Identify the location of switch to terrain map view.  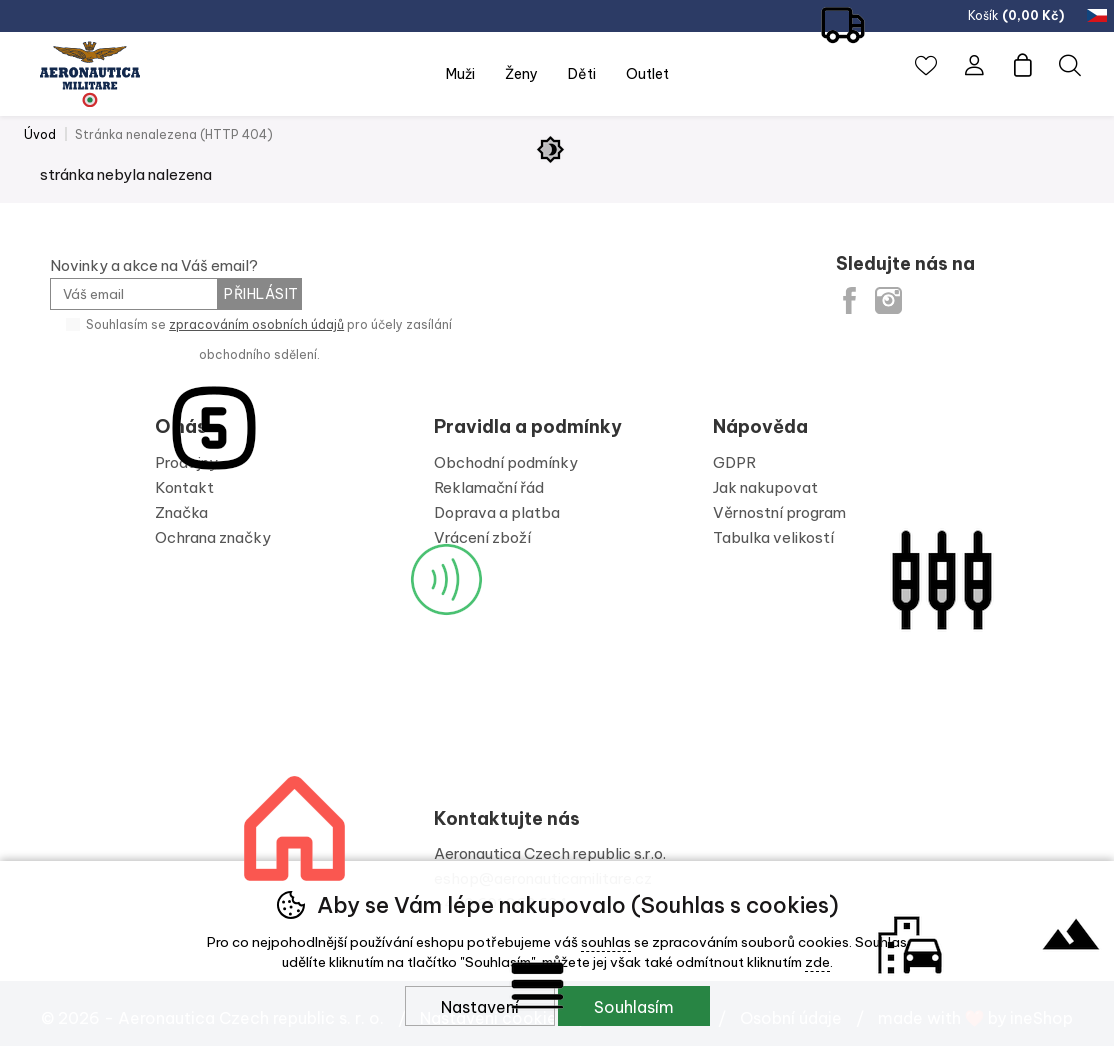
(1071, 934).